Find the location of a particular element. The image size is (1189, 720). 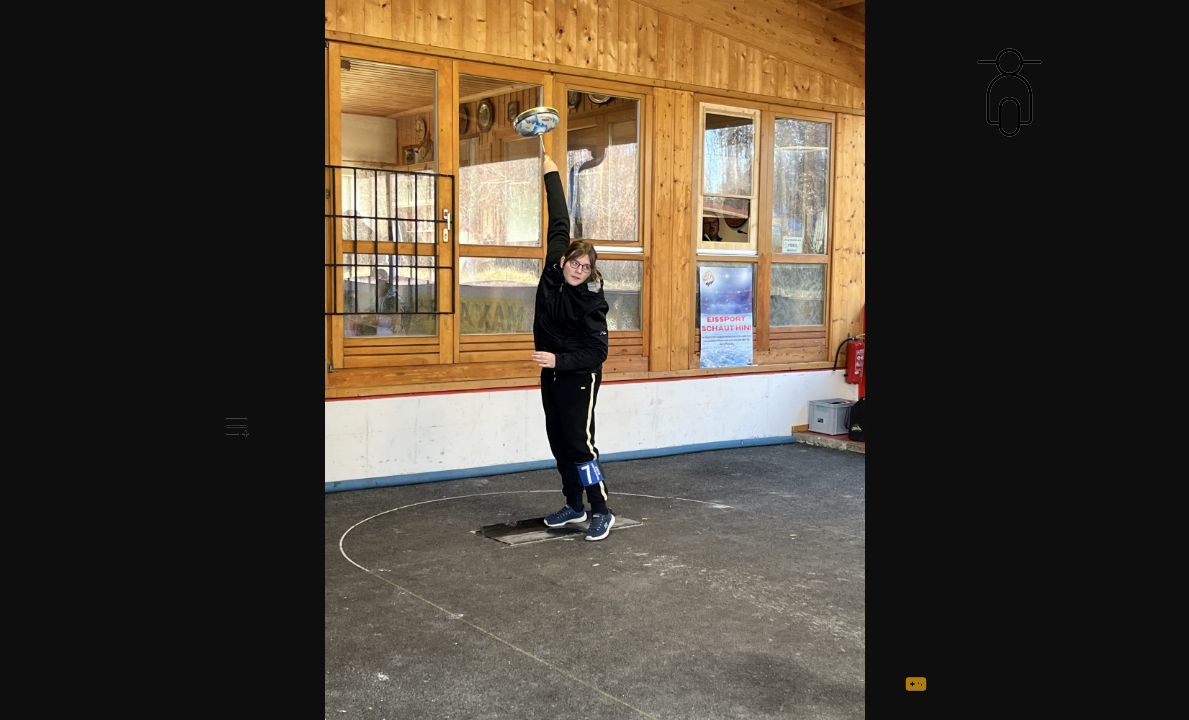

add a new item to the list is located at coordinates (236, 426).